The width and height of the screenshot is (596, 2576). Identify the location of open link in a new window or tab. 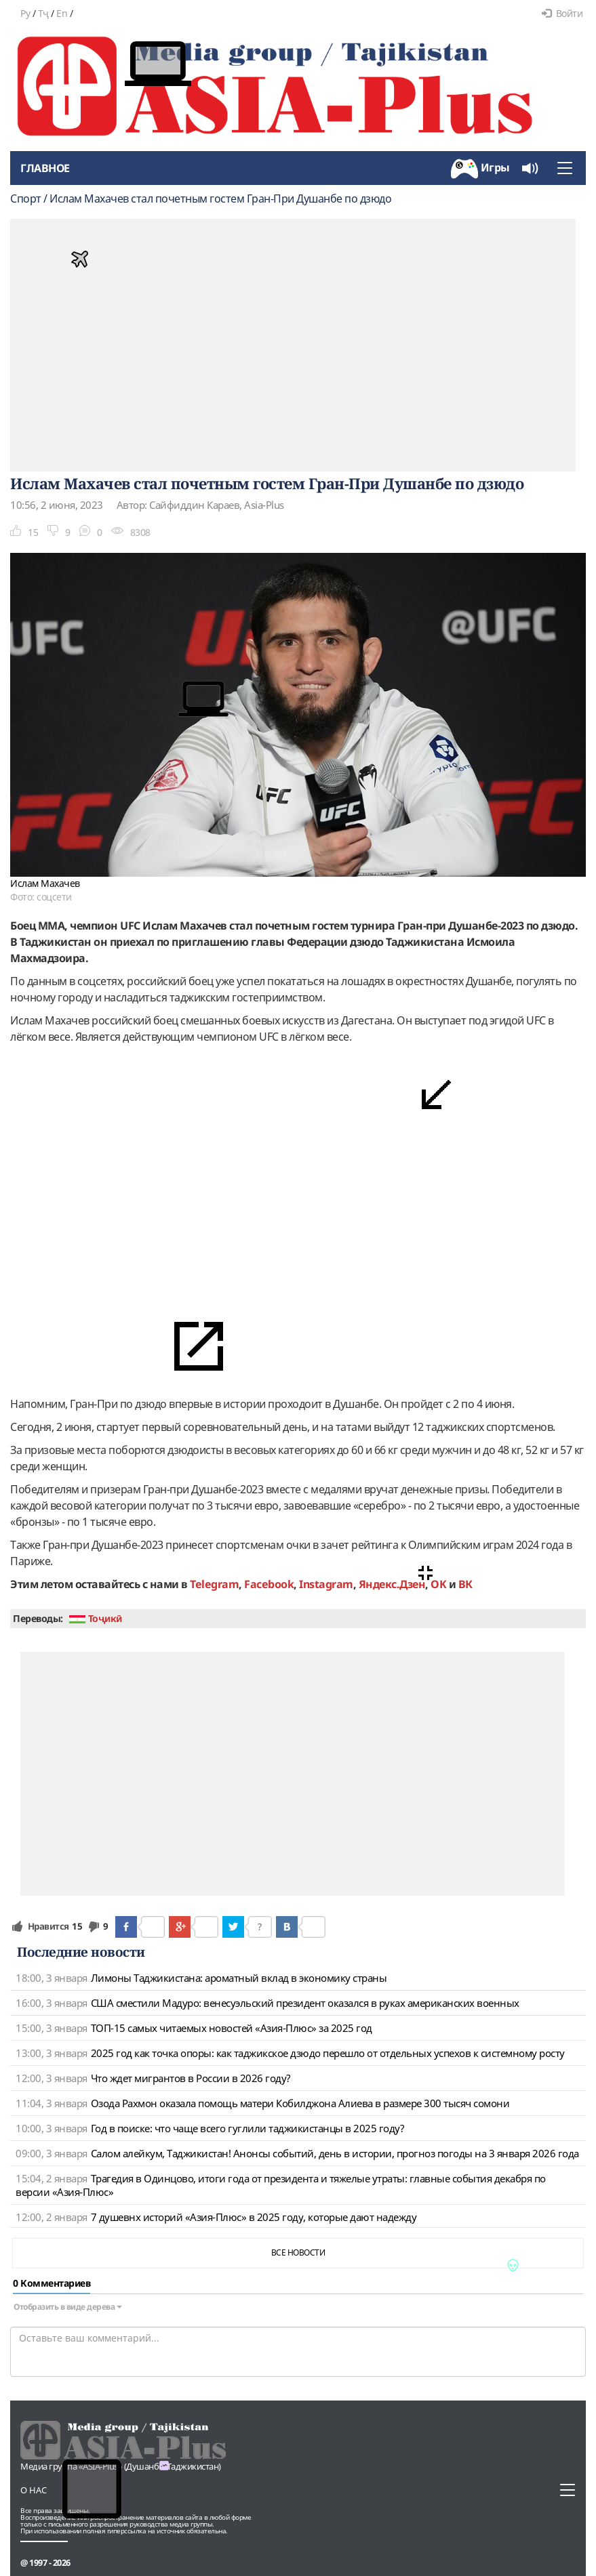
(199, 1346).